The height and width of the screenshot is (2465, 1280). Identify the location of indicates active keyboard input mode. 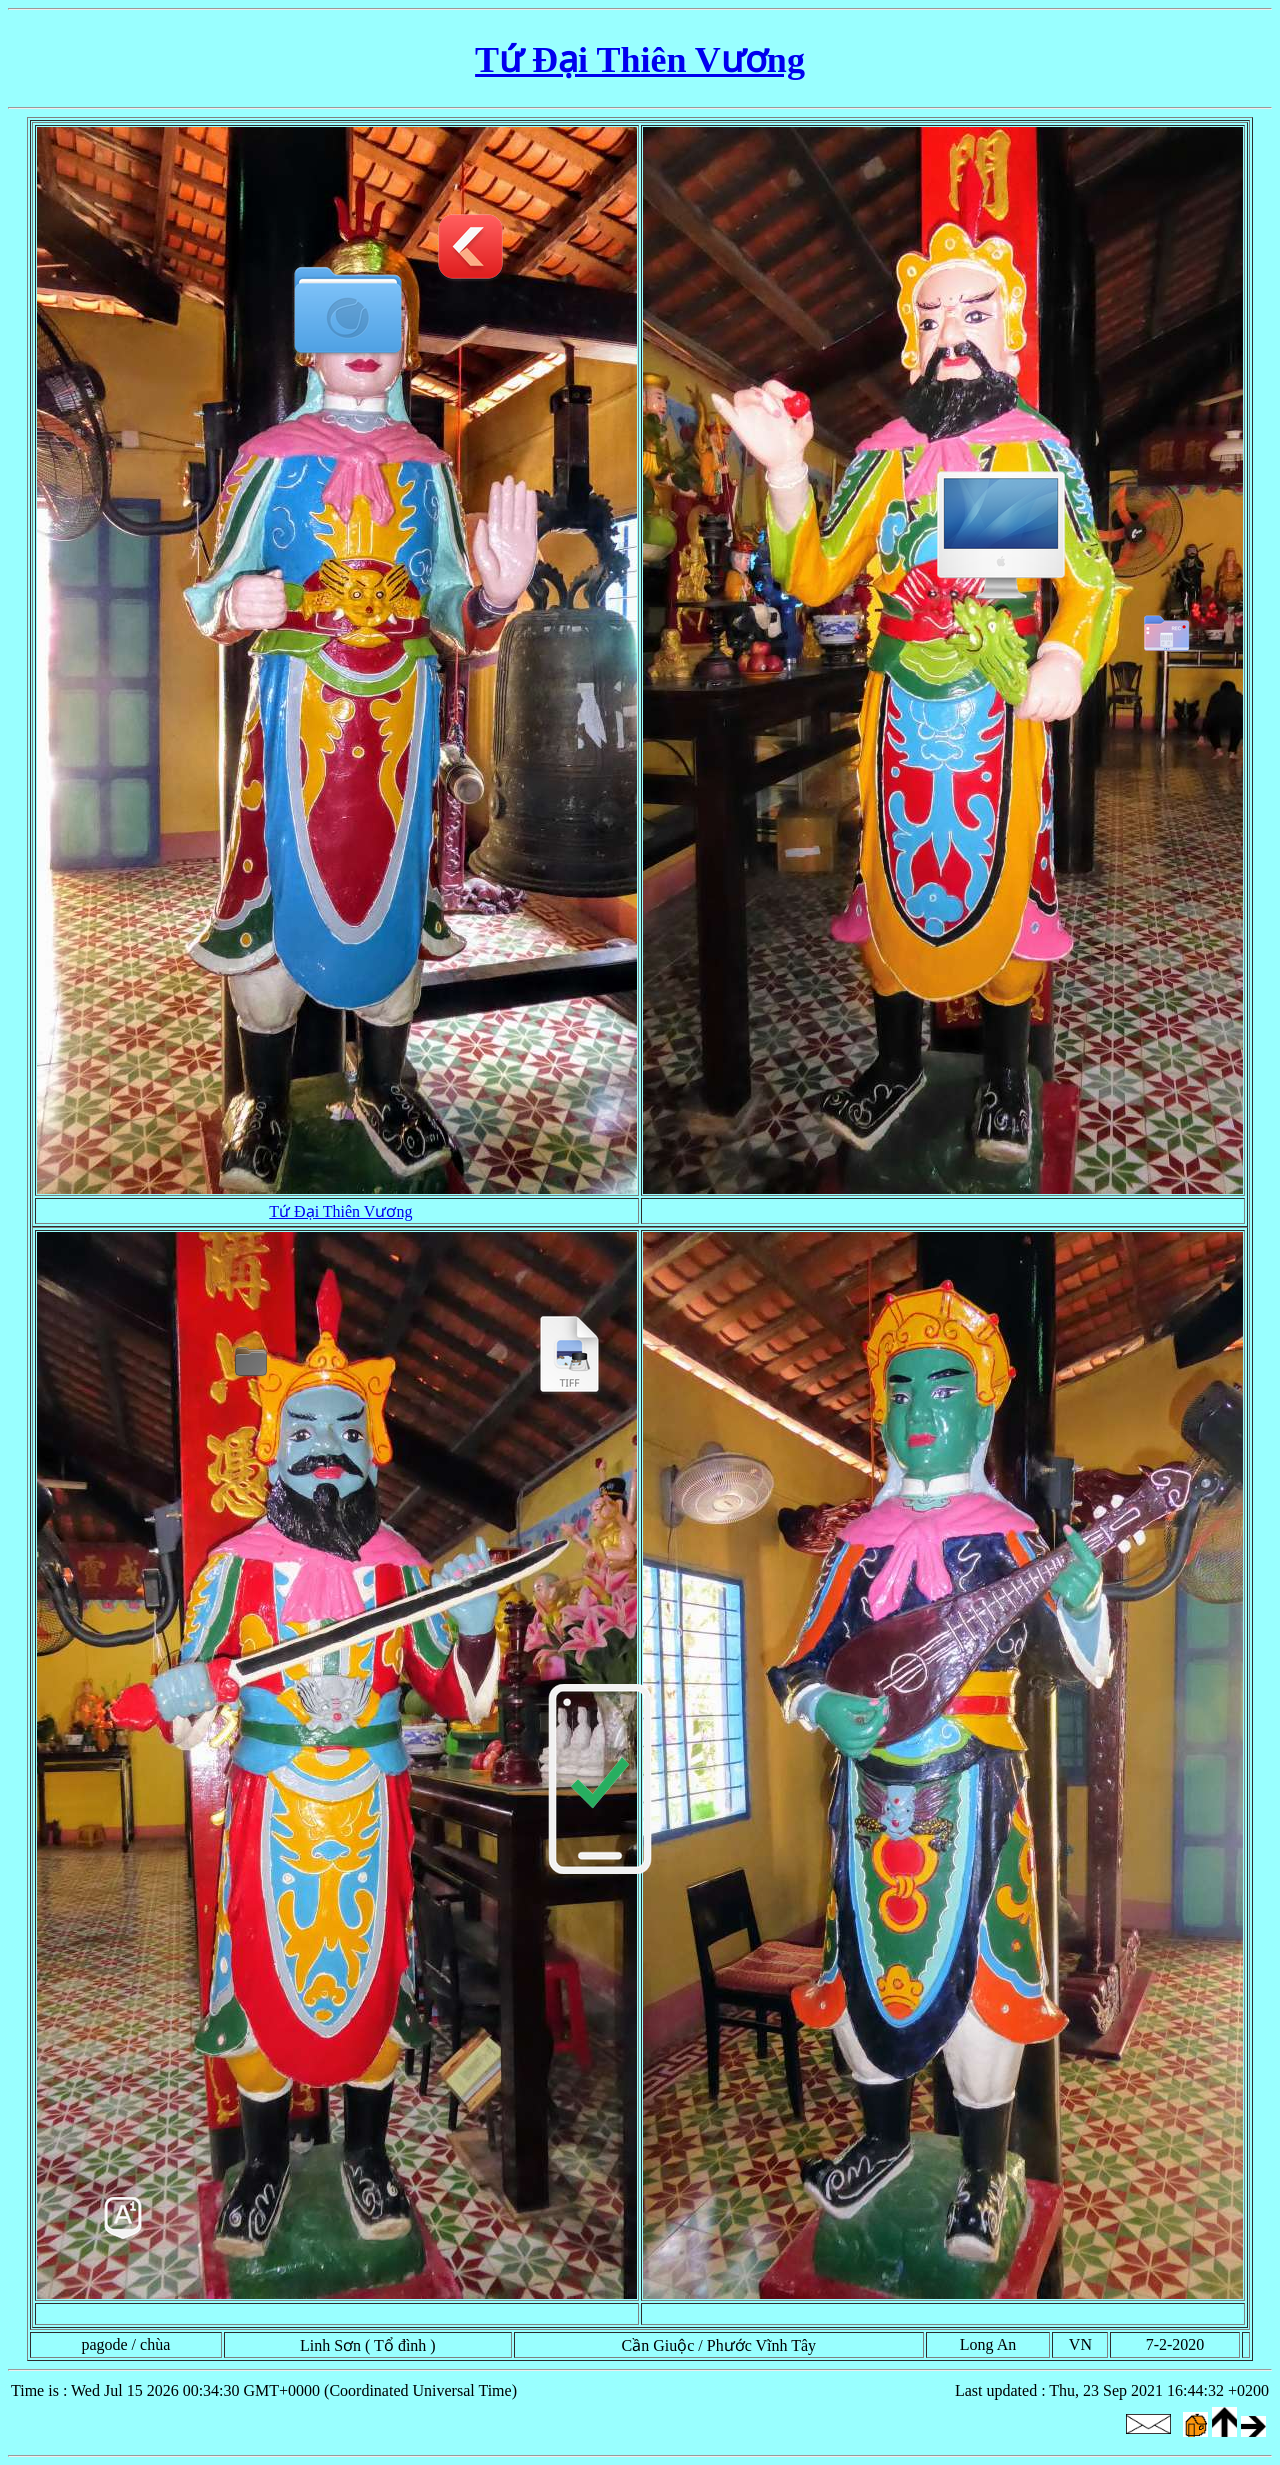
(123, 2218).